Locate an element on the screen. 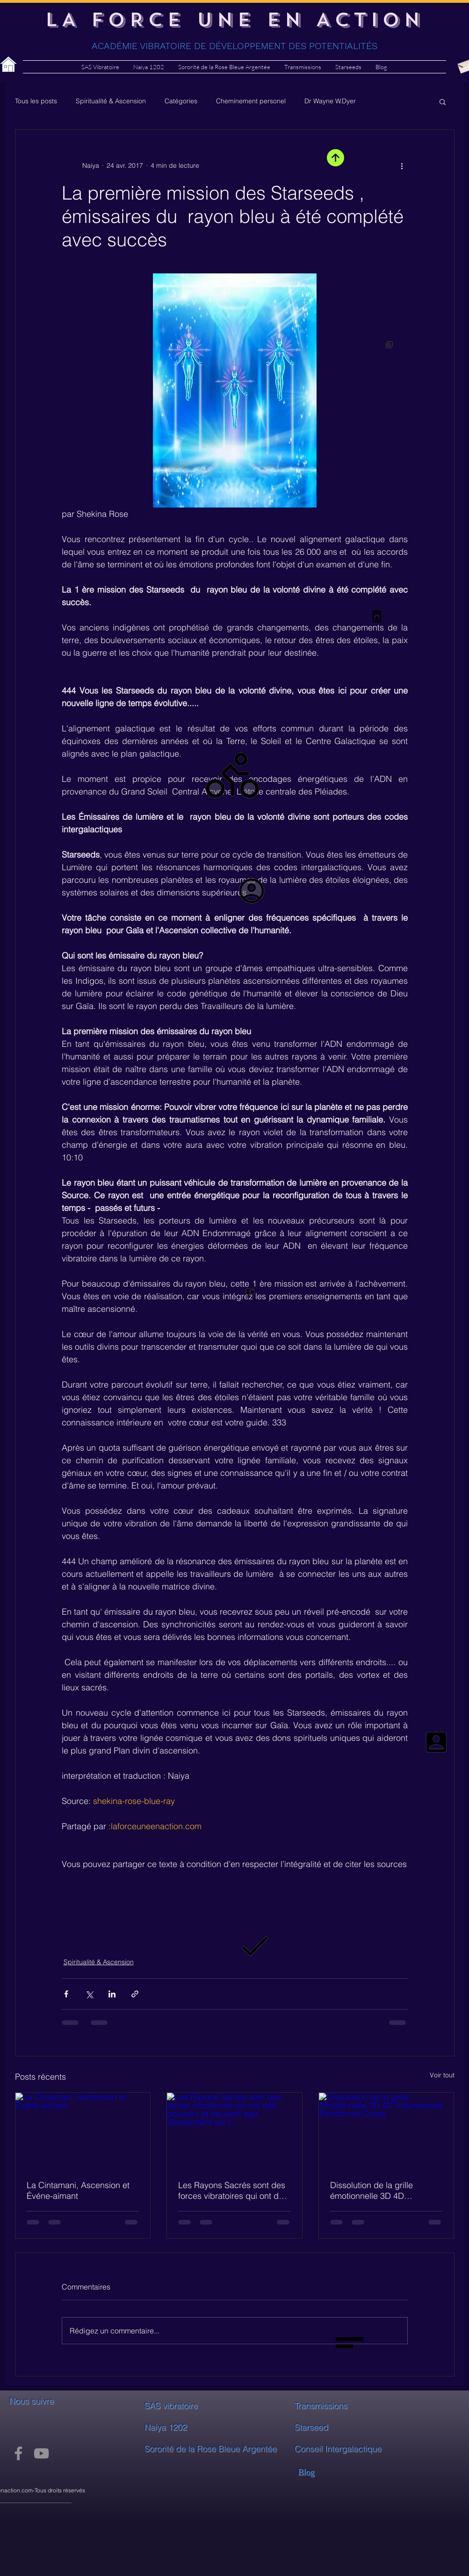 The width and height of the screenshot is (469, 2576). access your account or profile is located at coordinates (436, 1742).